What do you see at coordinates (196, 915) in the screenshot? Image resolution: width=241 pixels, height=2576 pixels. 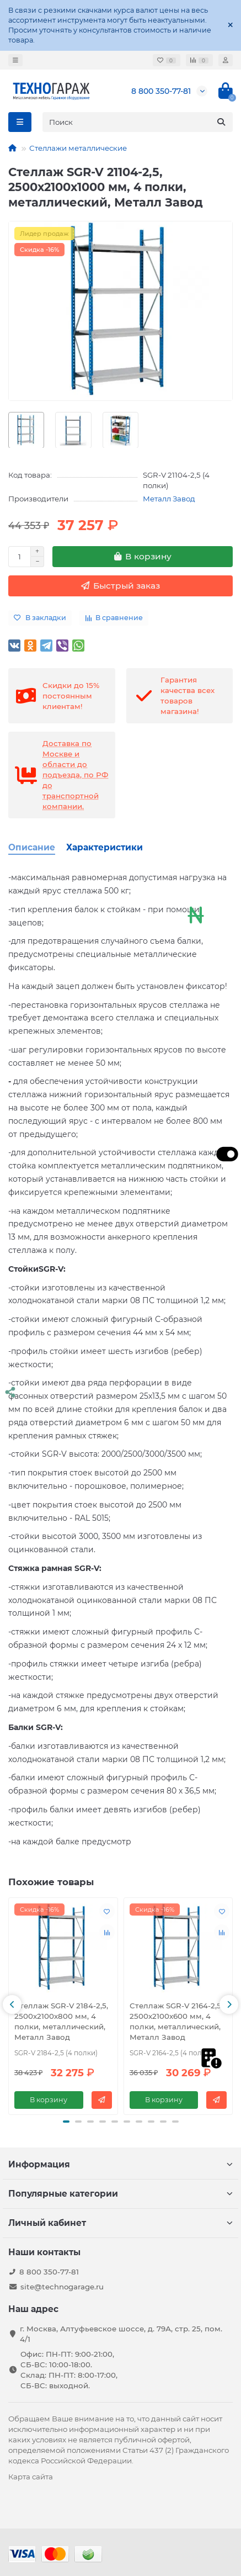 I see `indicates Nigerian naira currency` at bounding box center [196, 915].